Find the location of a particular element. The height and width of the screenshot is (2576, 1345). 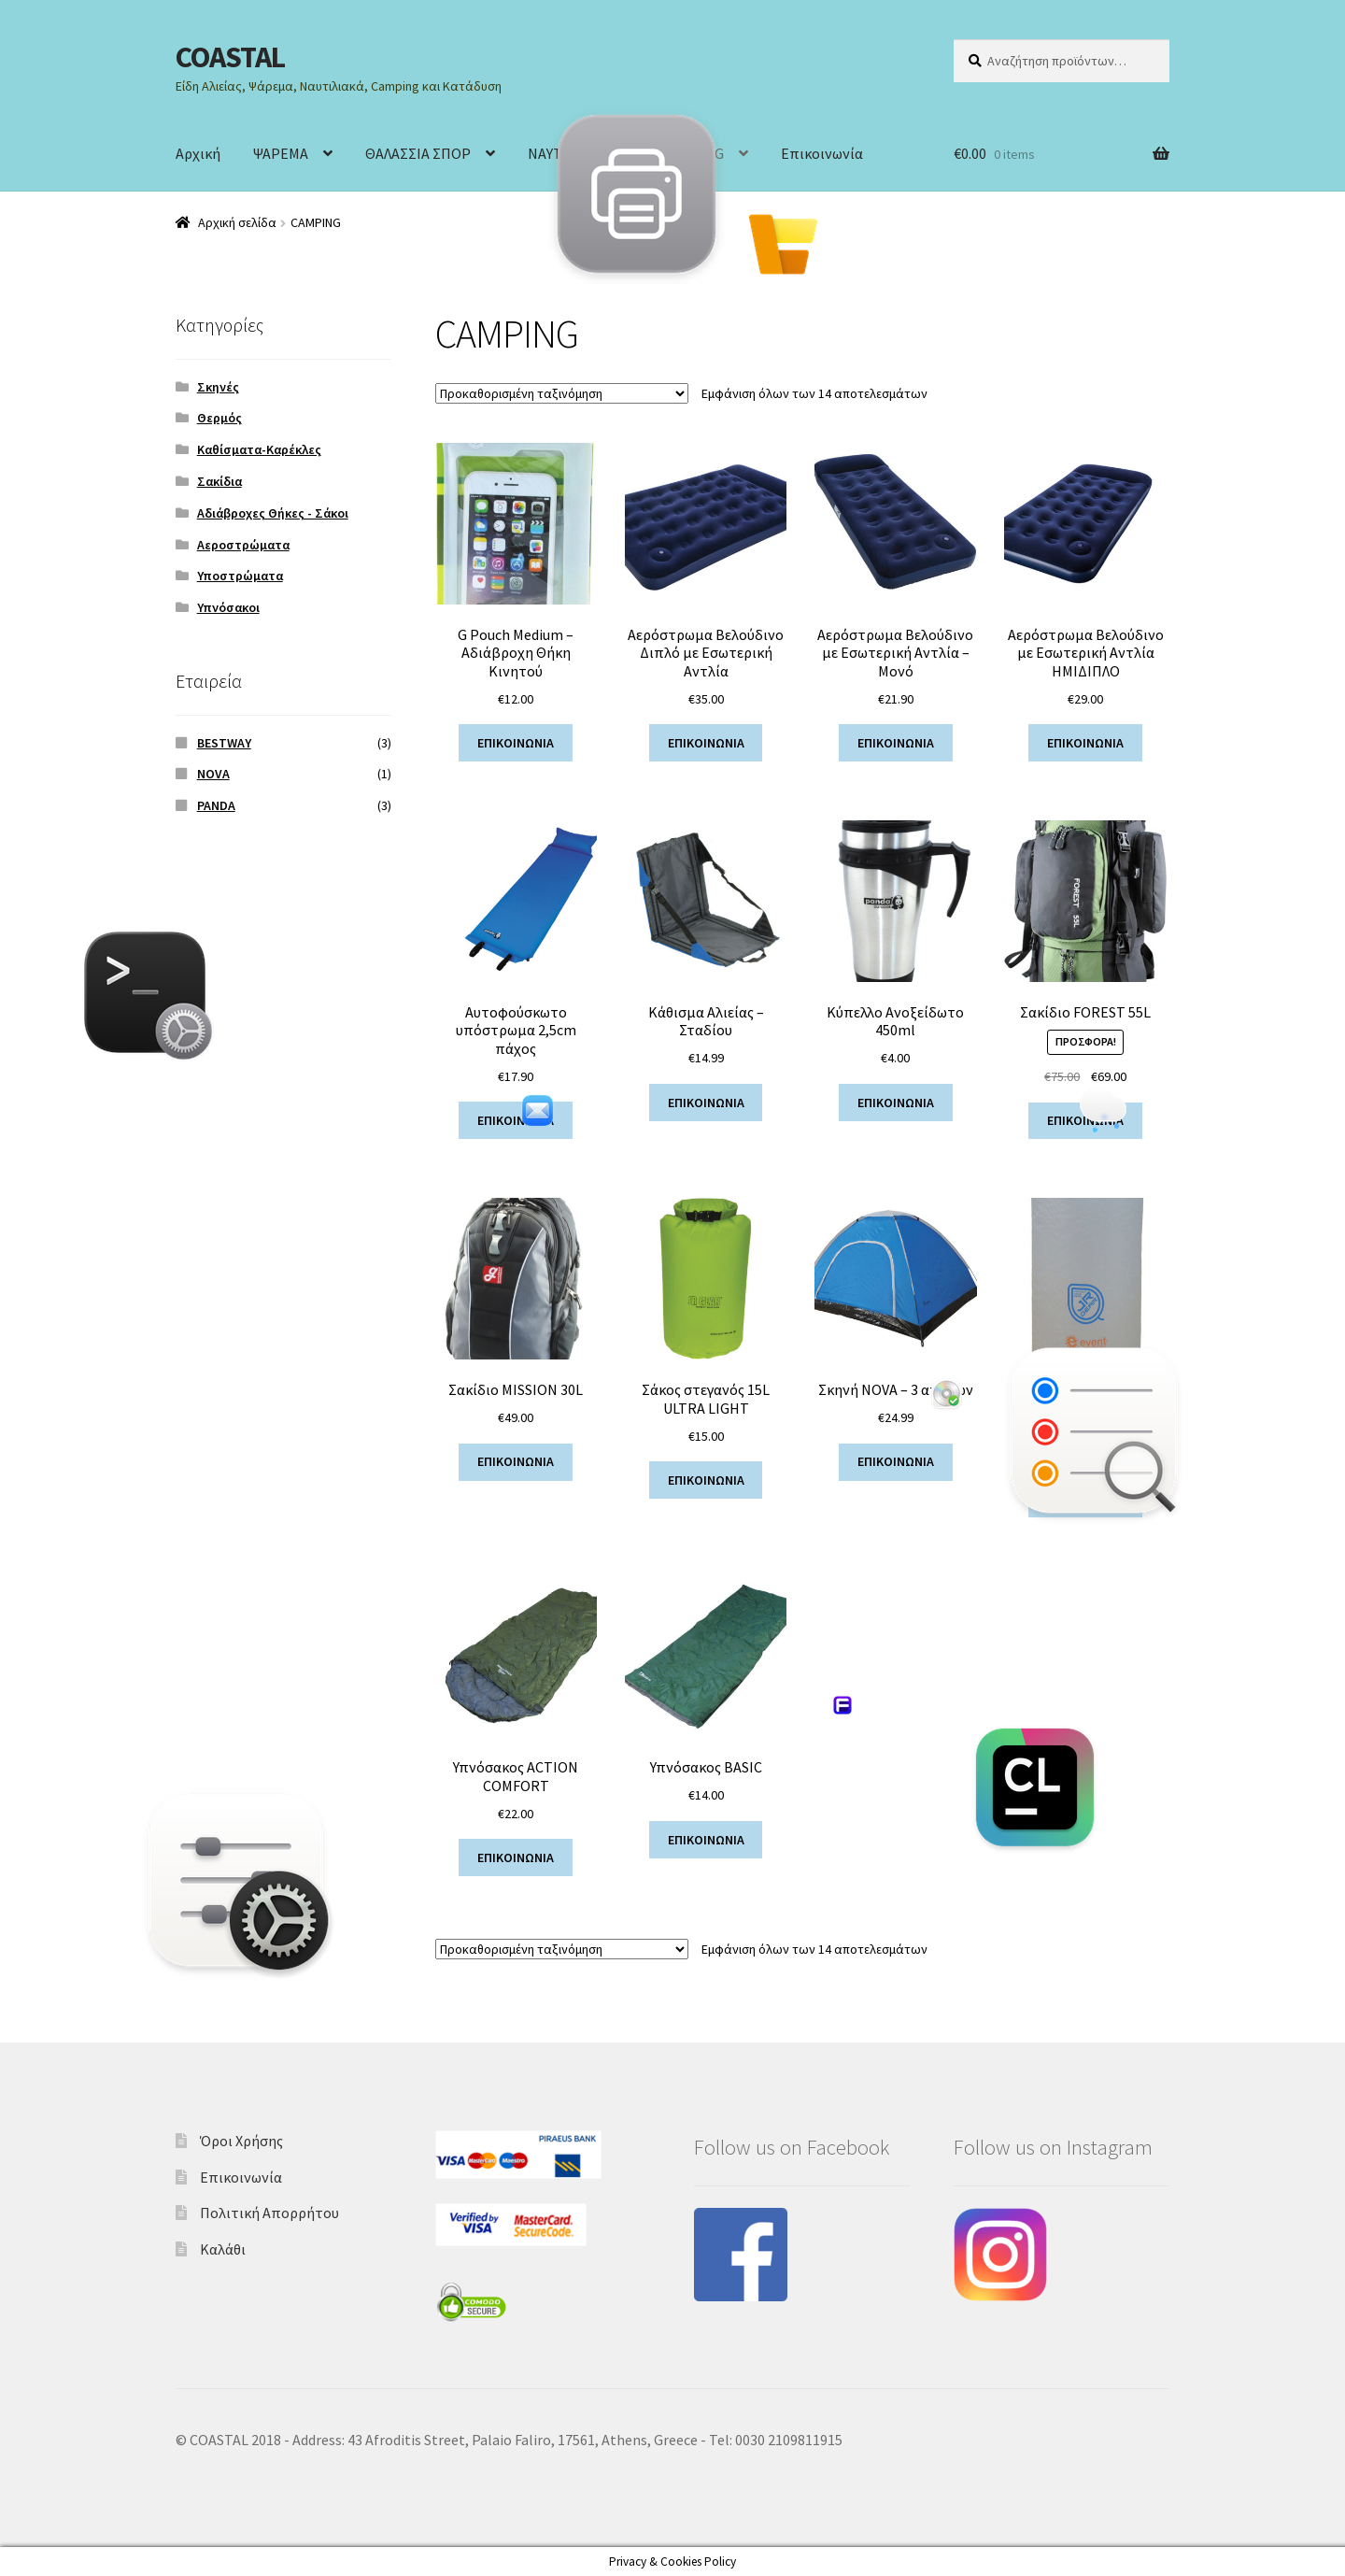

indicates hail weather conditions is located at coordinates (1103, 1109).